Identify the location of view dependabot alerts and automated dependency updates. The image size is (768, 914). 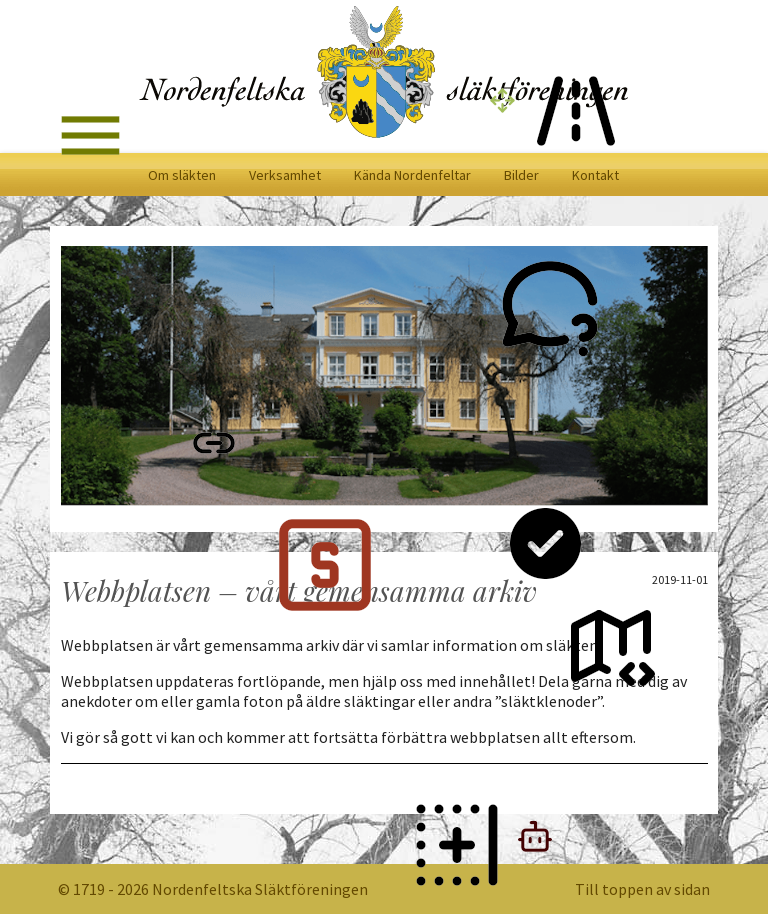
(535, 838).